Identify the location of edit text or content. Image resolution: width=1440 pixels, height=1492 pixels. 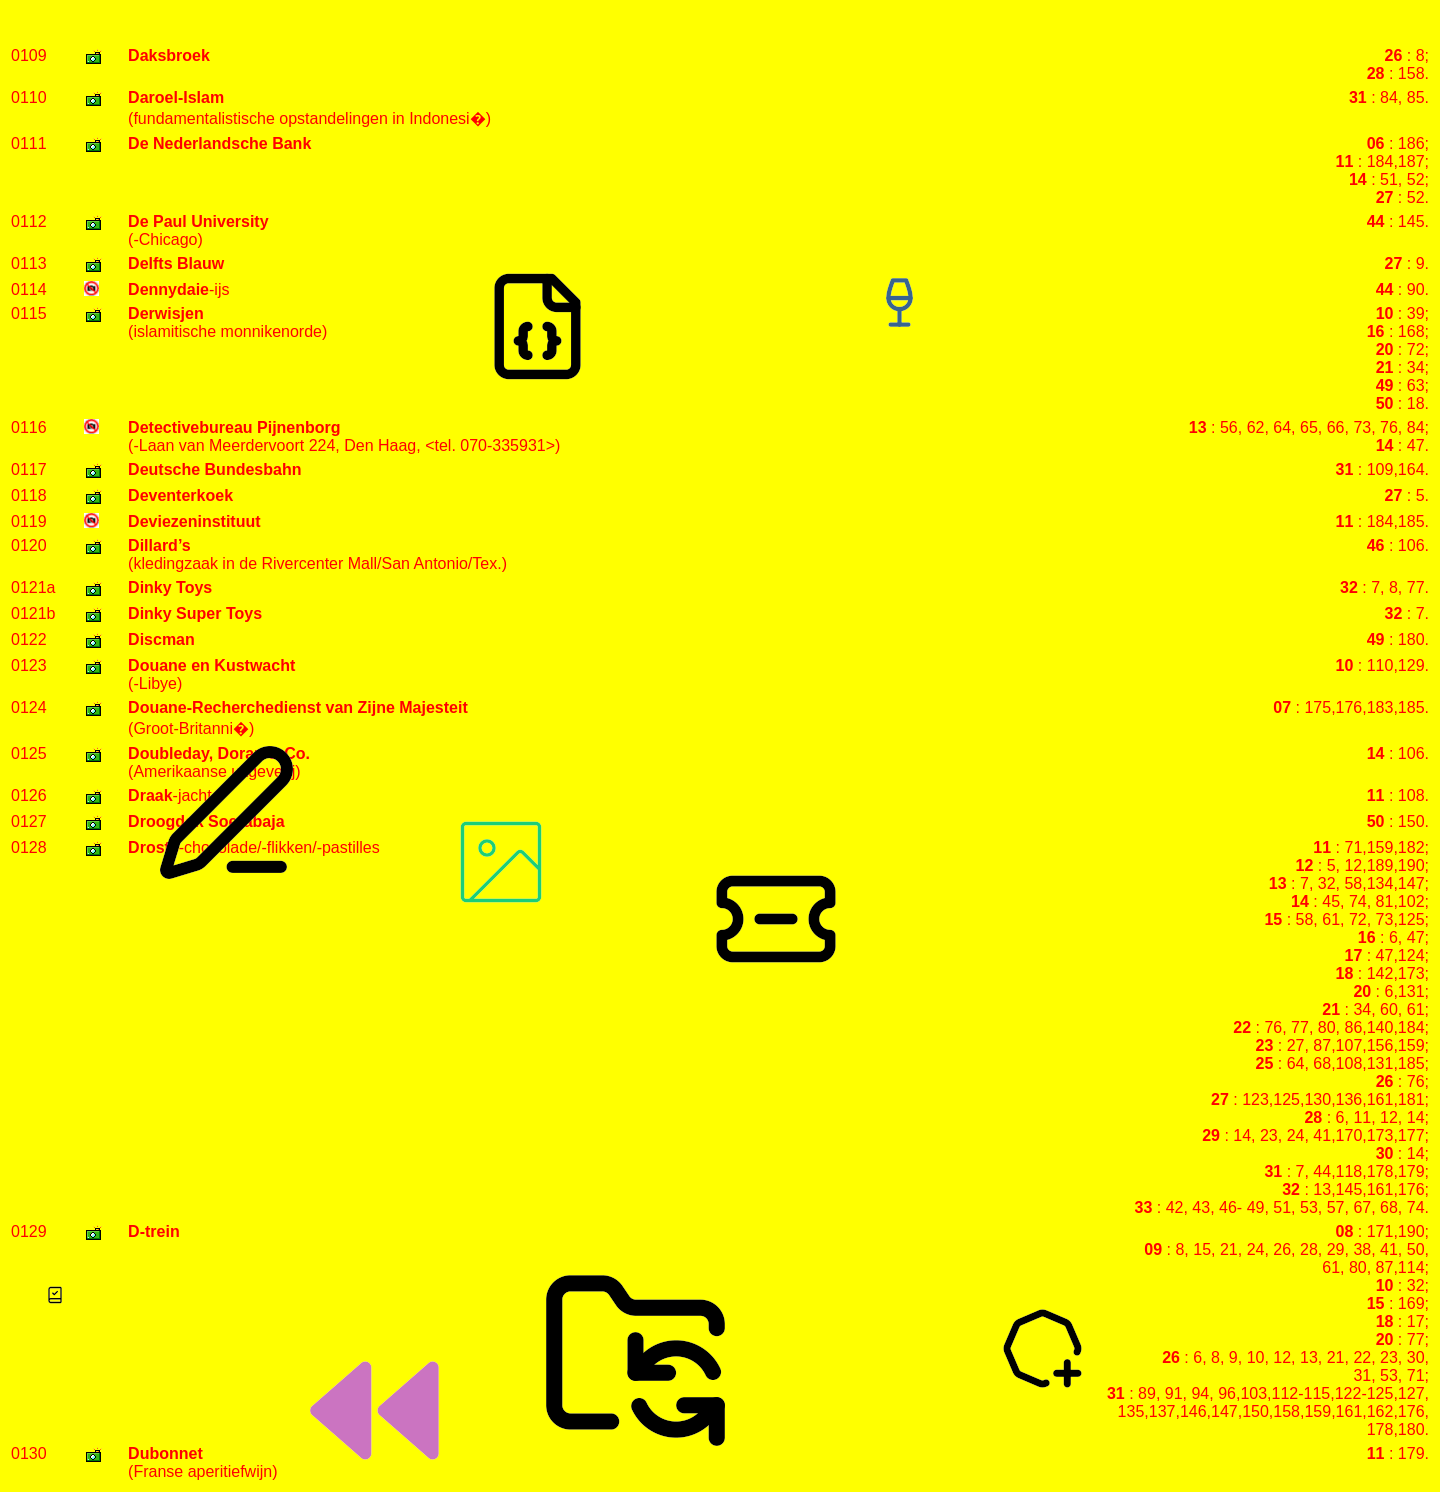
(226, 812).